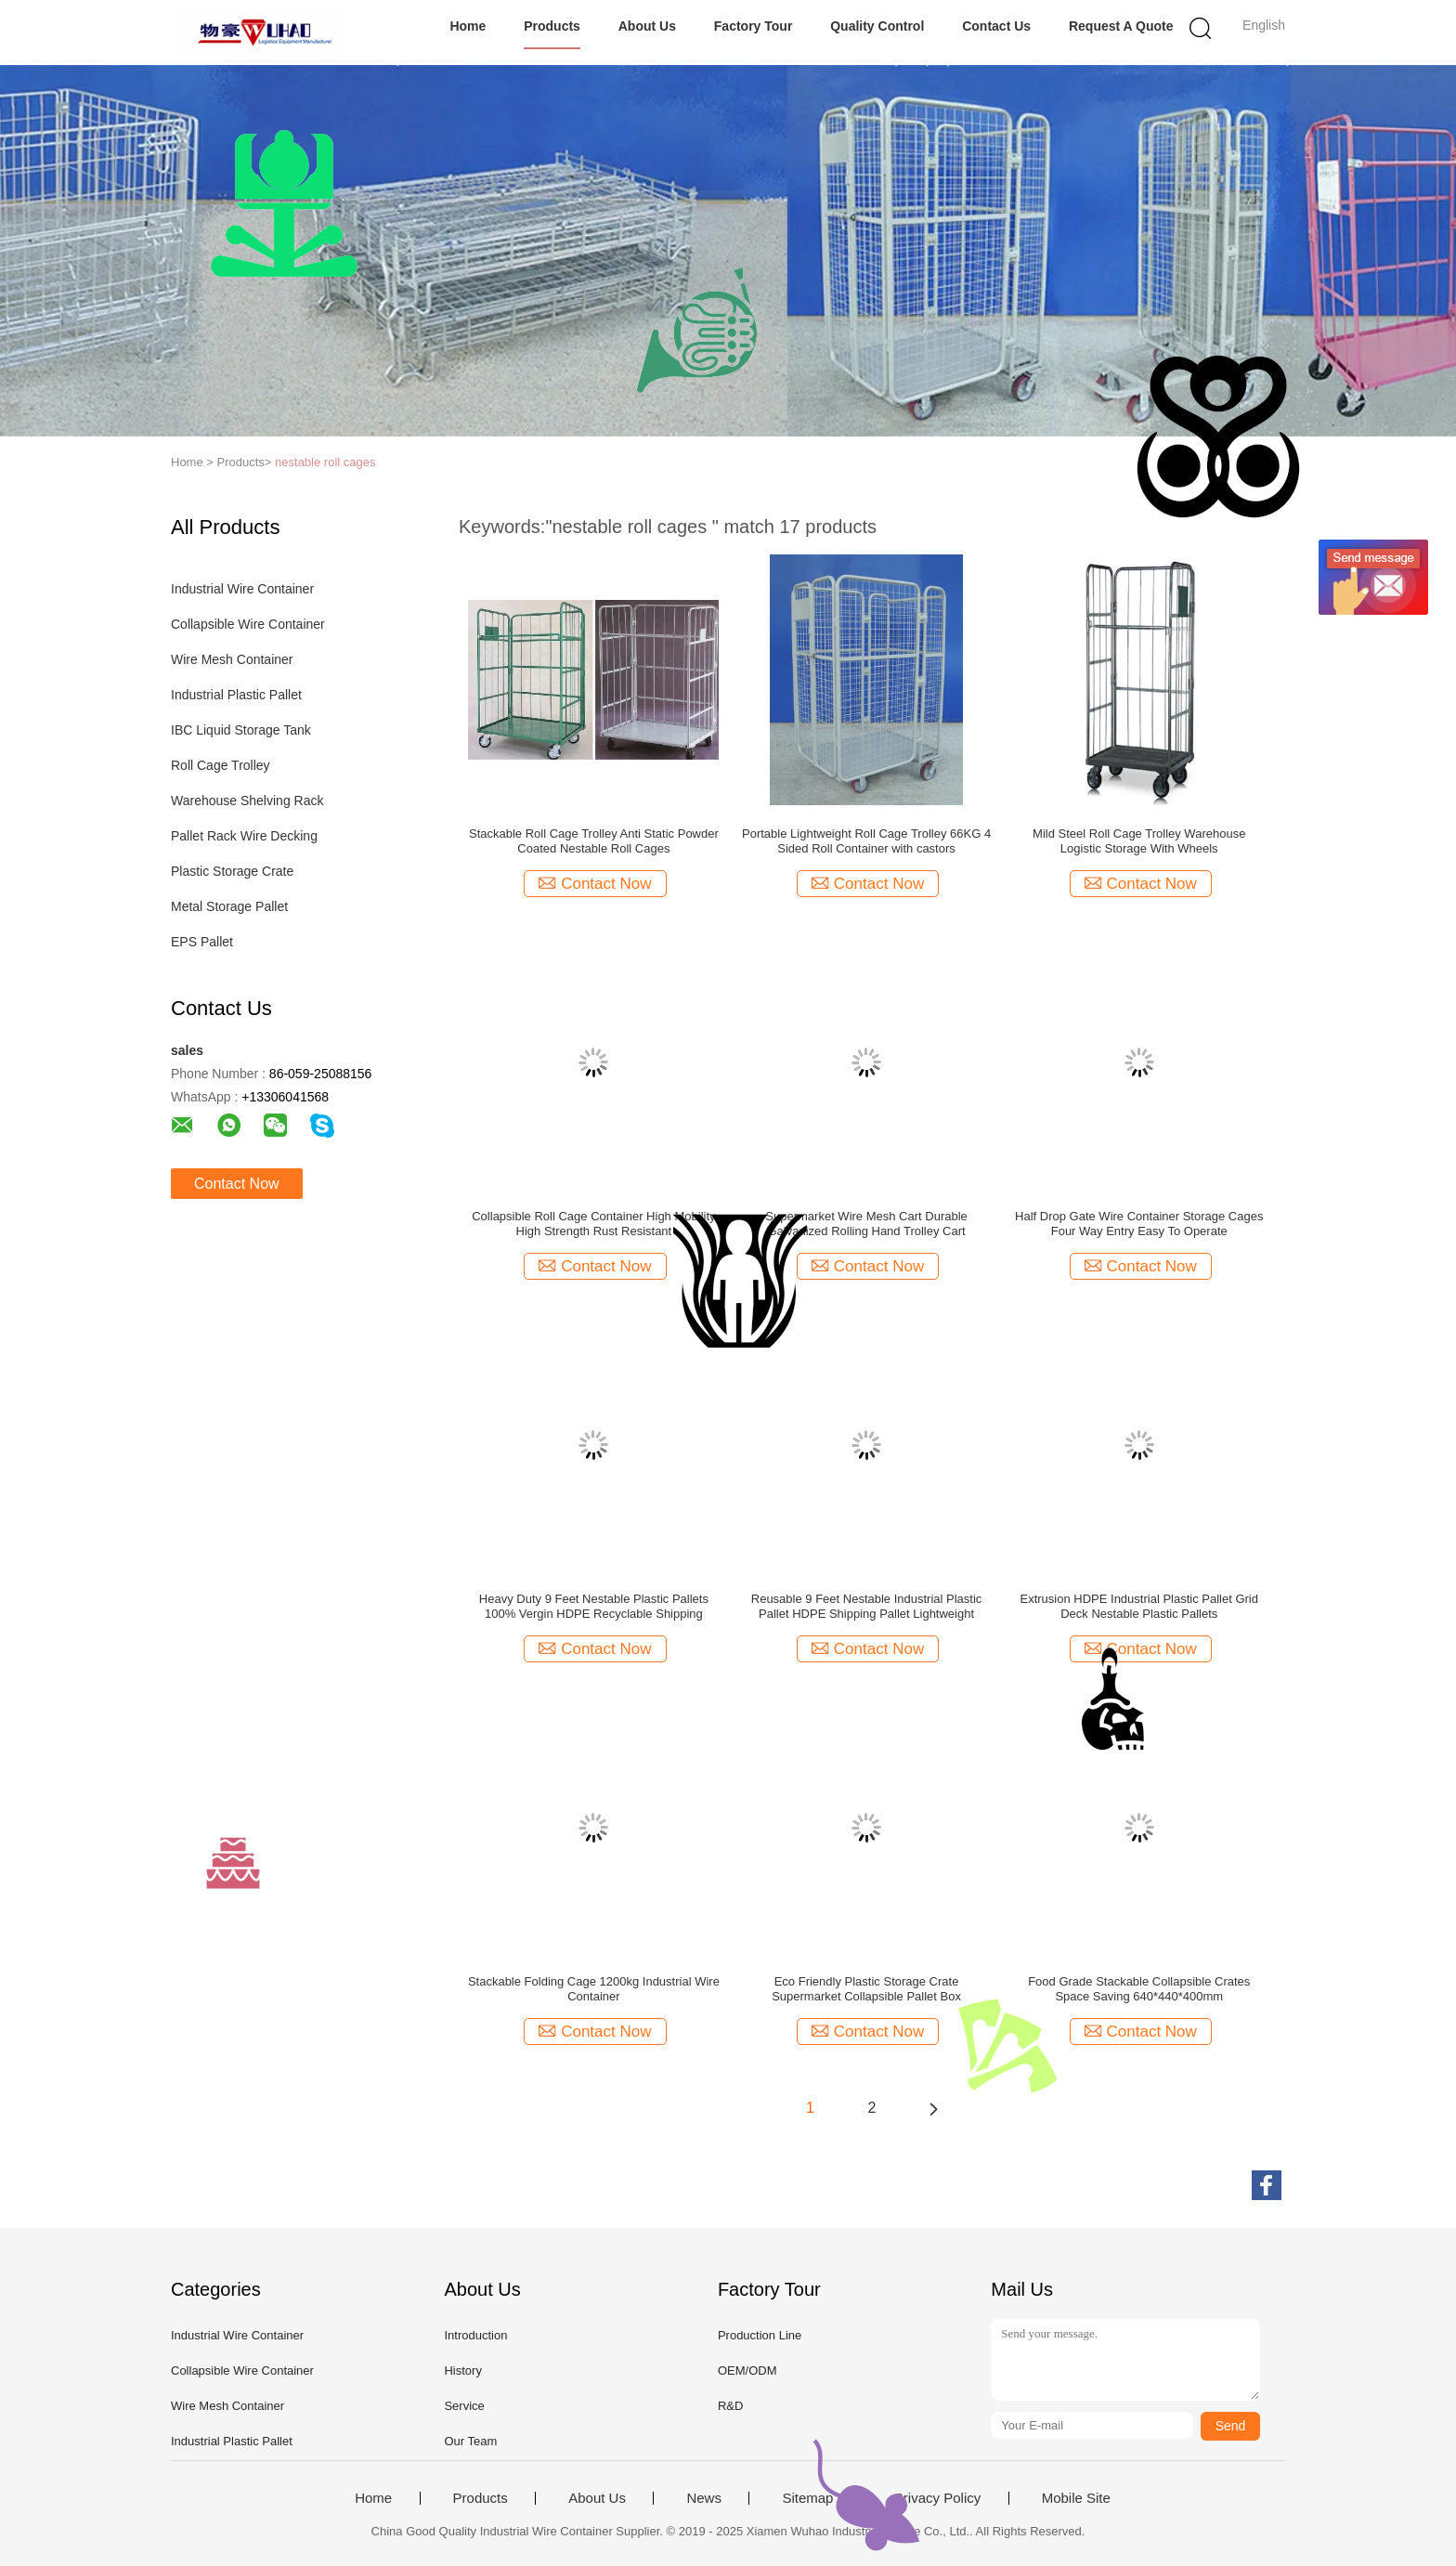 The width and height of the screenshot is (1456, 2566). I want to click on access meditation or mindfulness features, so click(284, 203).